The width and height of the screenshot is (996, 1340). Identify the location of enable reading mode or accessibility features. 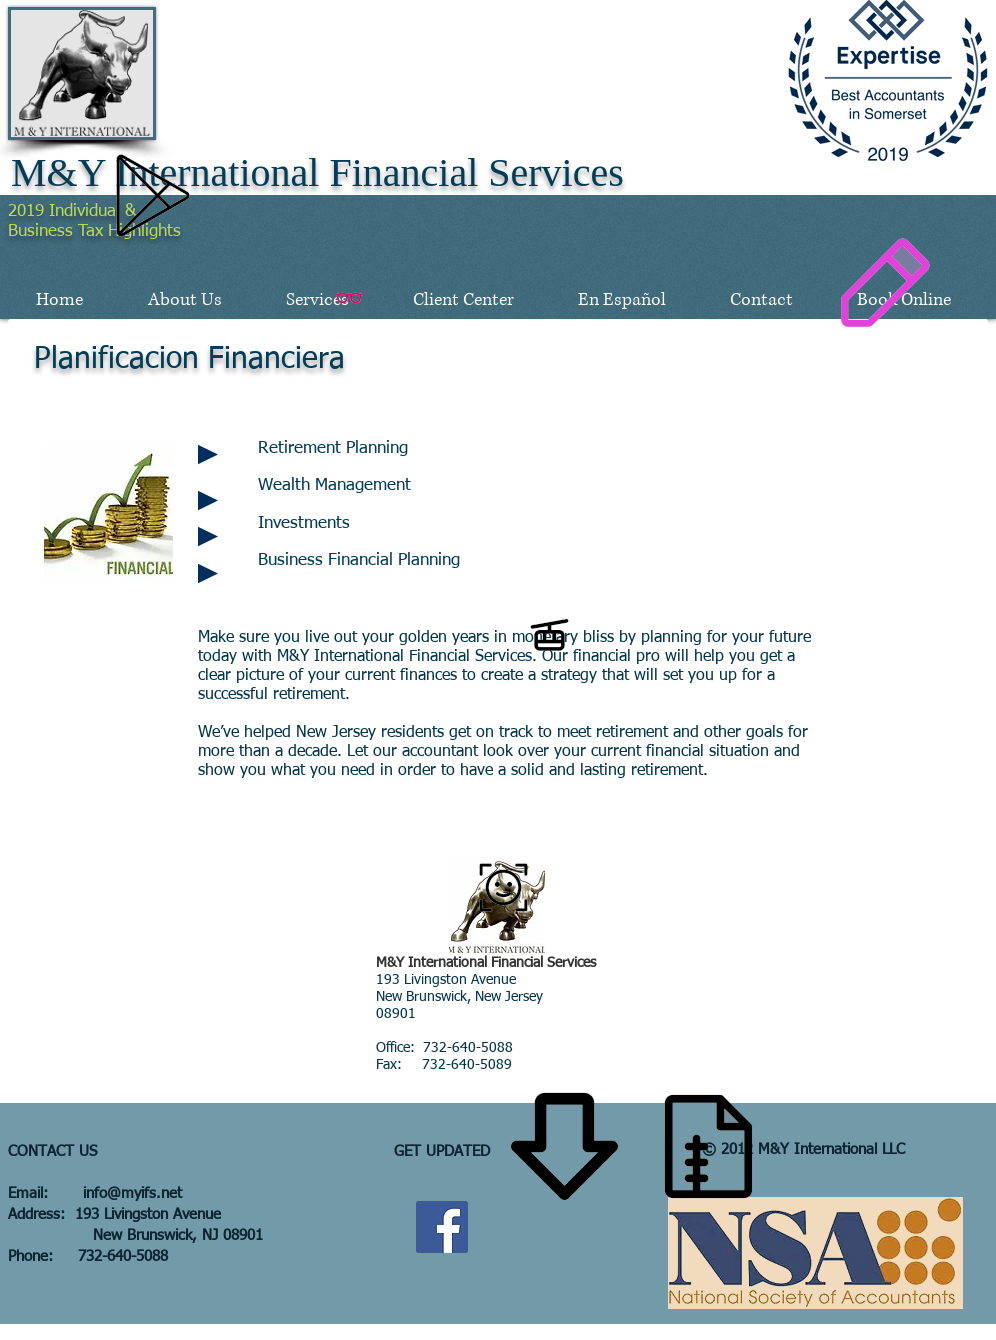
(349, 298).